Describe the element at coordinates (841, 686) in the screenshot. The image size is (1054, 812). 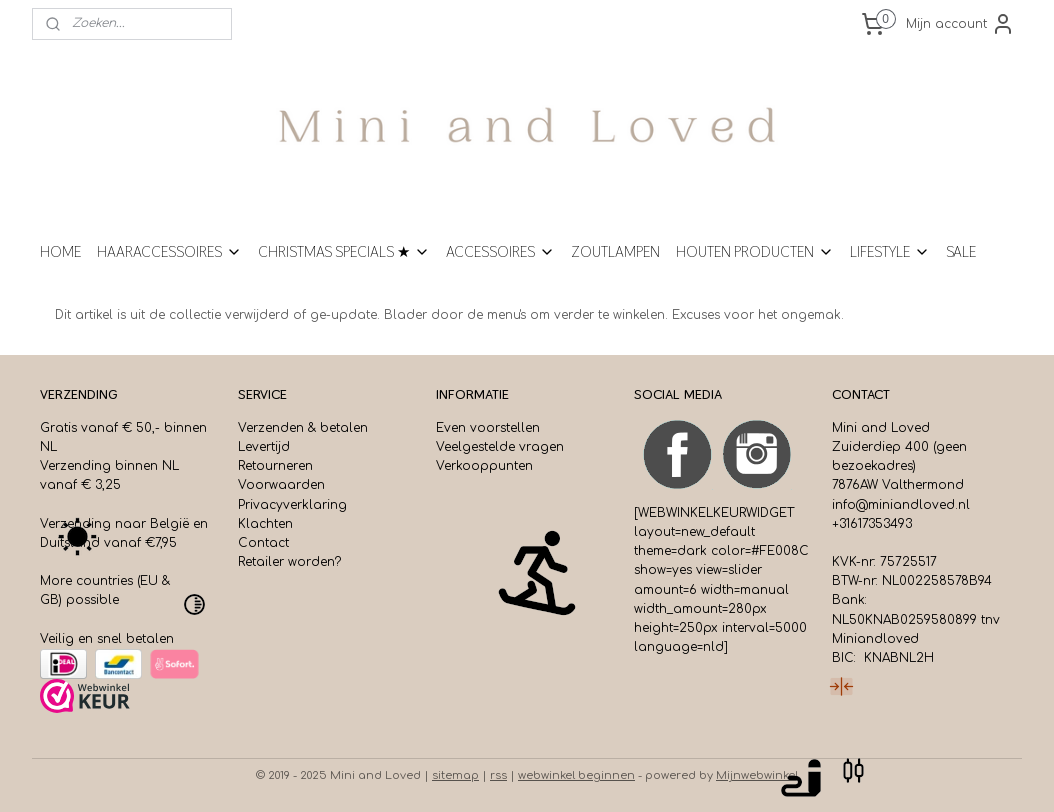
I see `collapse or minimize a panel horizontally` at that location.